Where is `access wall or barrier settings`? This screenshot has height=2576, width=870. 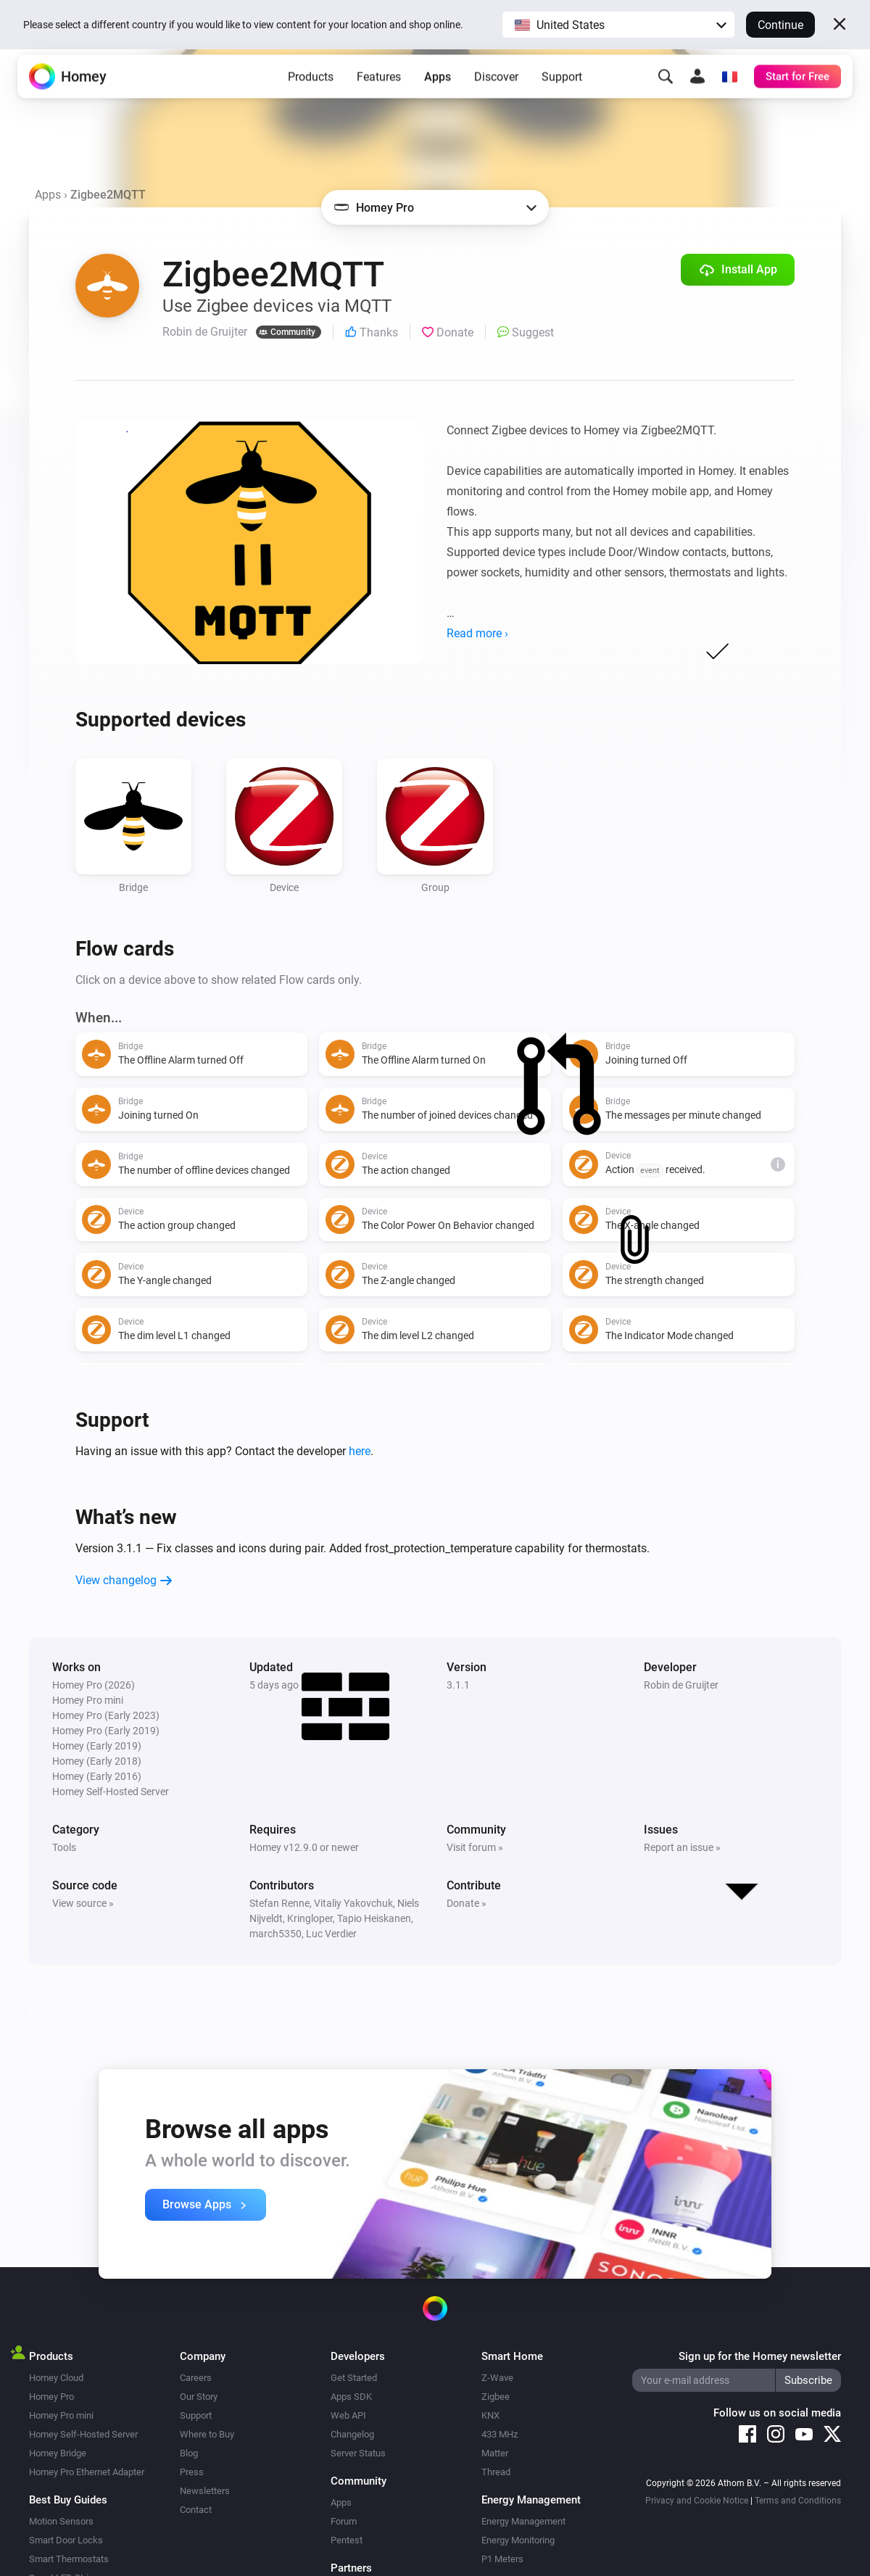 access wall or barrier settings is located at coordinates (345, 1706).